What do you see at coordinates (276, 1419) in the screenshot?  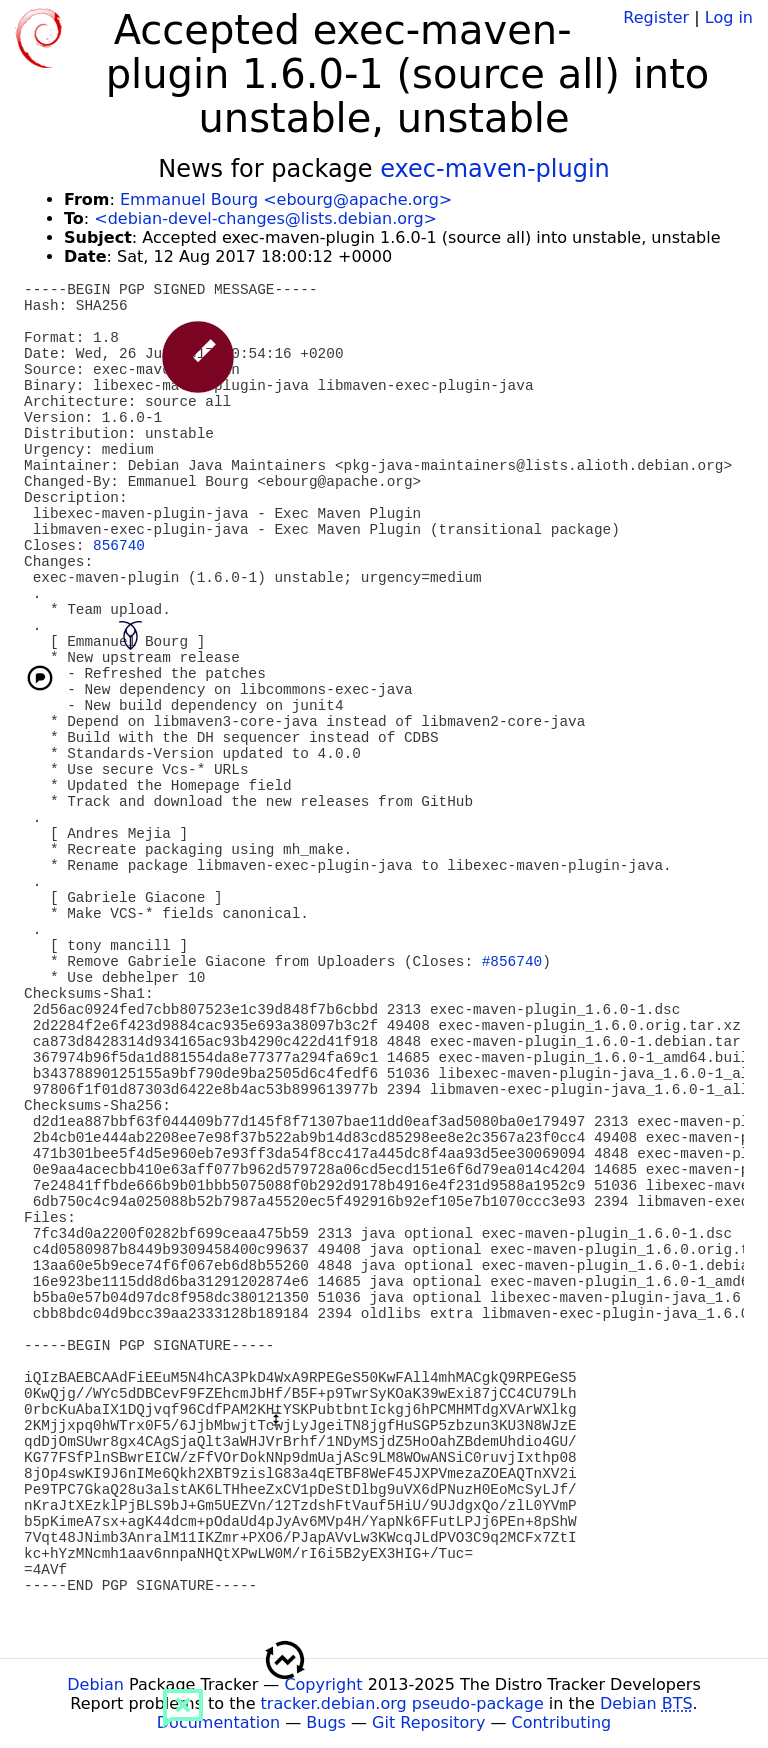 I see `expand content to full height` at bounding box center [276, 1419].